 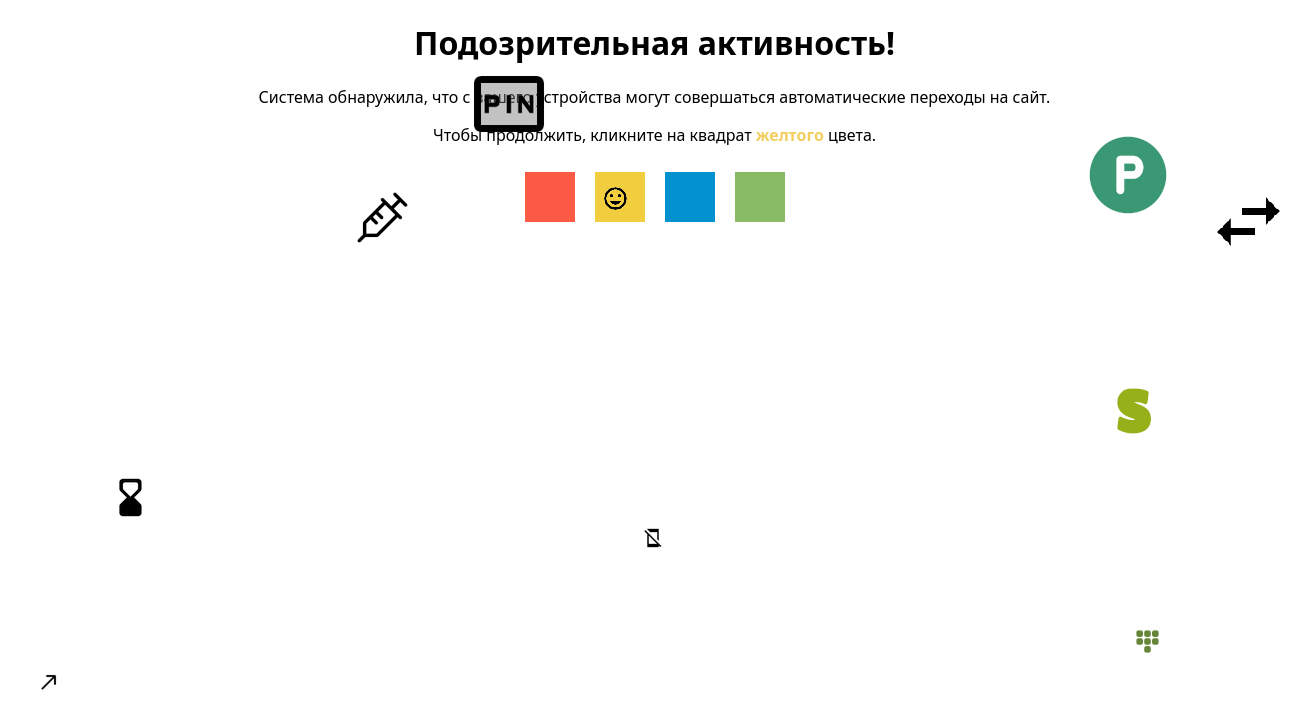 What do you see at coordinates (1147, 641) in the screenshot?
I see `open the phone dialpad` at bounding box center [1147, 641].